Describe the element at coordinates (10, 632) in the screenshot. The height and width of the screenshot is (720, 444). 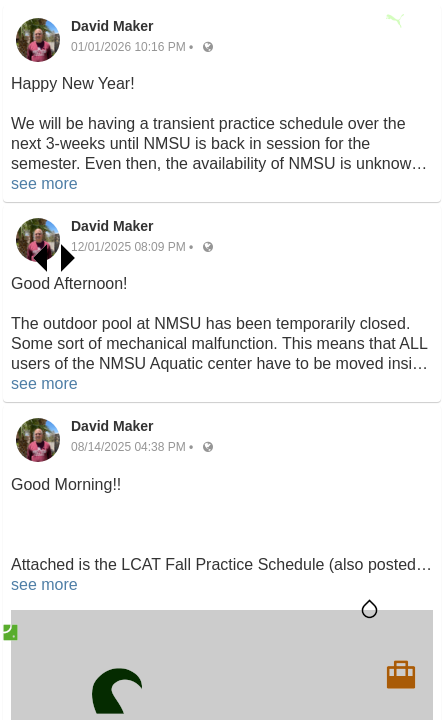
I see `access local storage or hard drive` at that location.